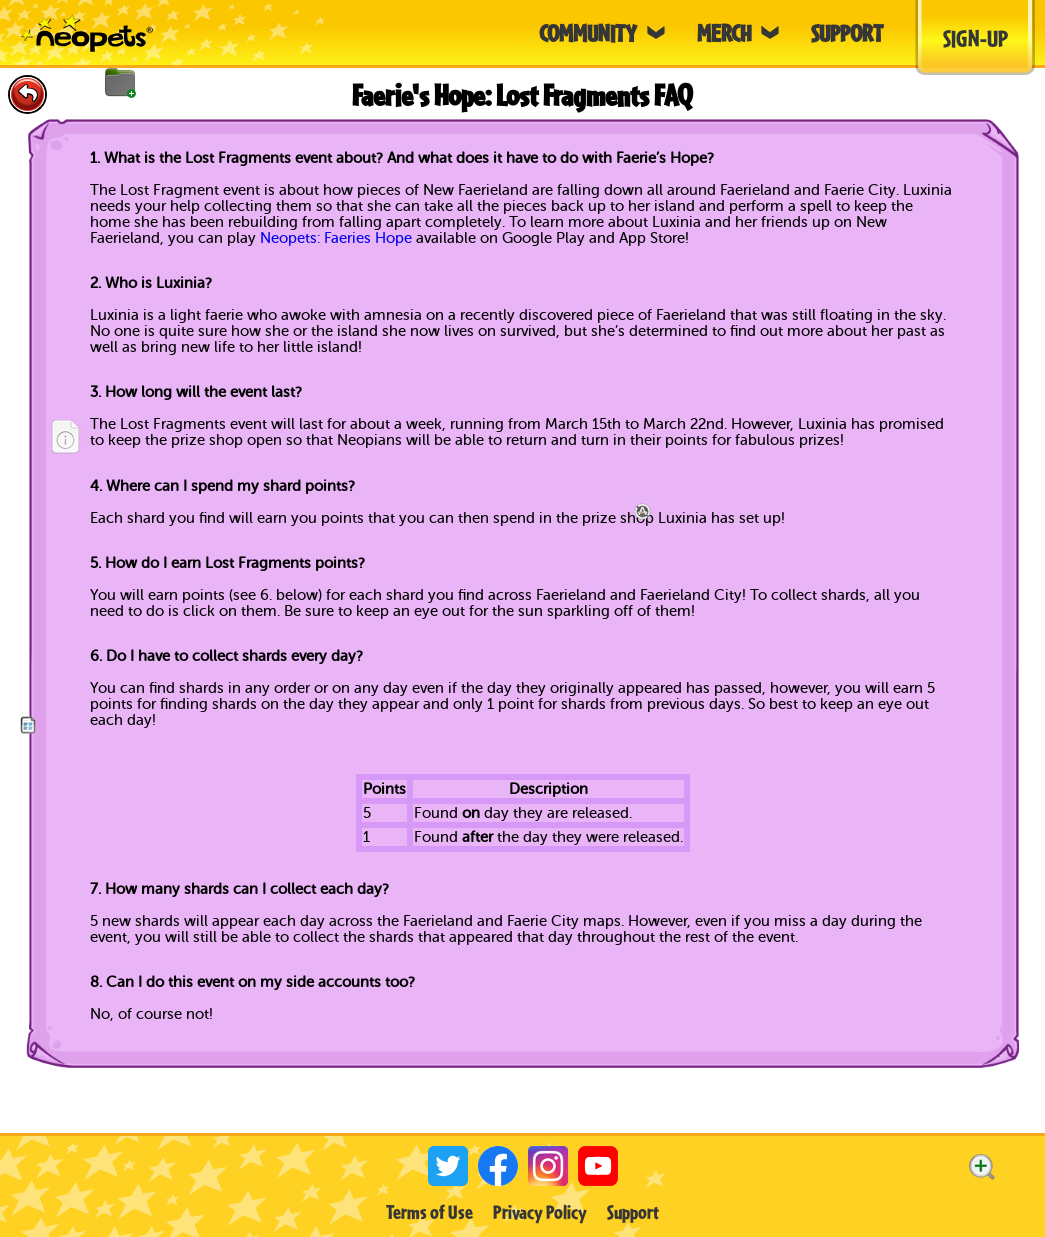 This screenshot has width=1045, height=1237. I want to click on open the readme documentation file, so click(65, 436).